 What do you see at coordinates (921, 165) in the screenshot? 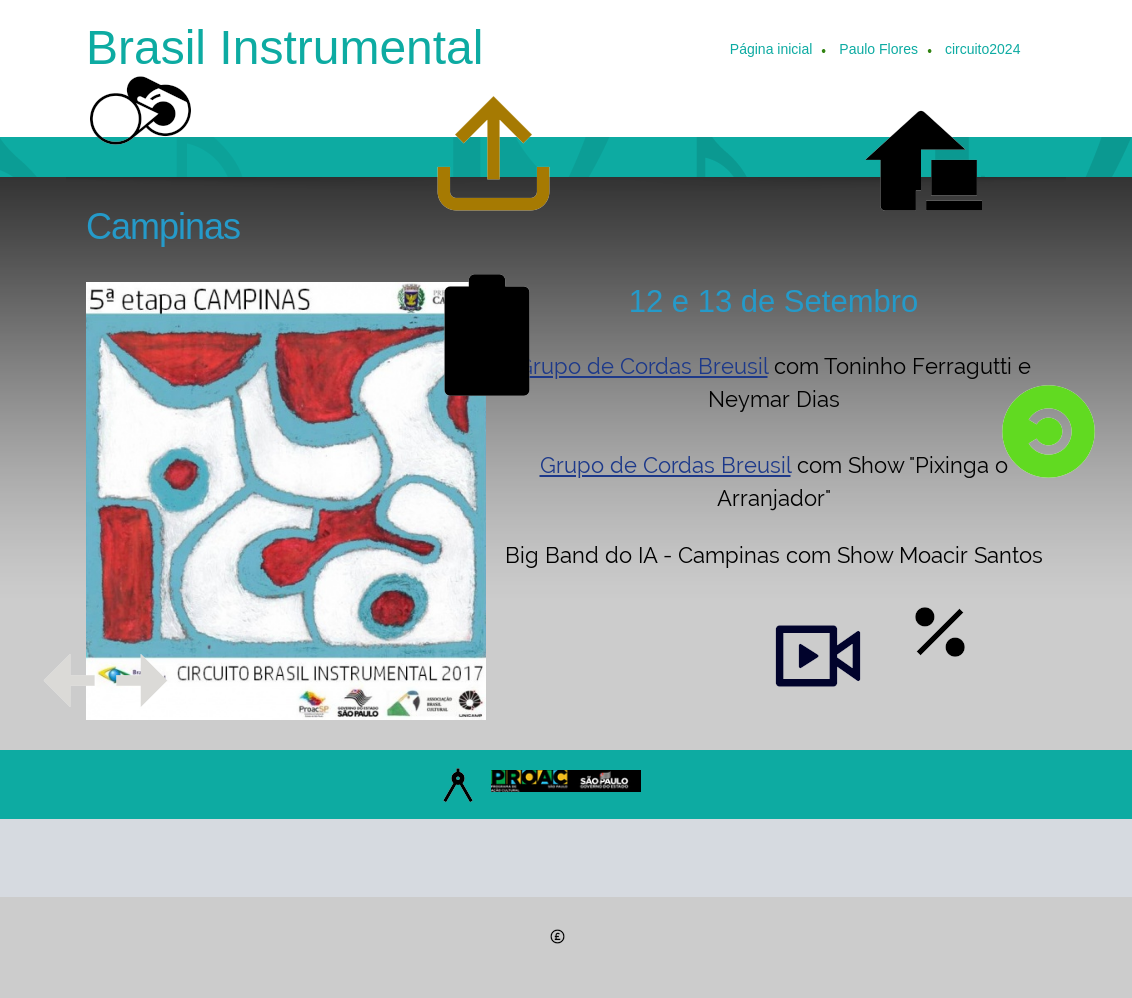
I see `access home office or remote work settings` at bounding box center [921, 165].